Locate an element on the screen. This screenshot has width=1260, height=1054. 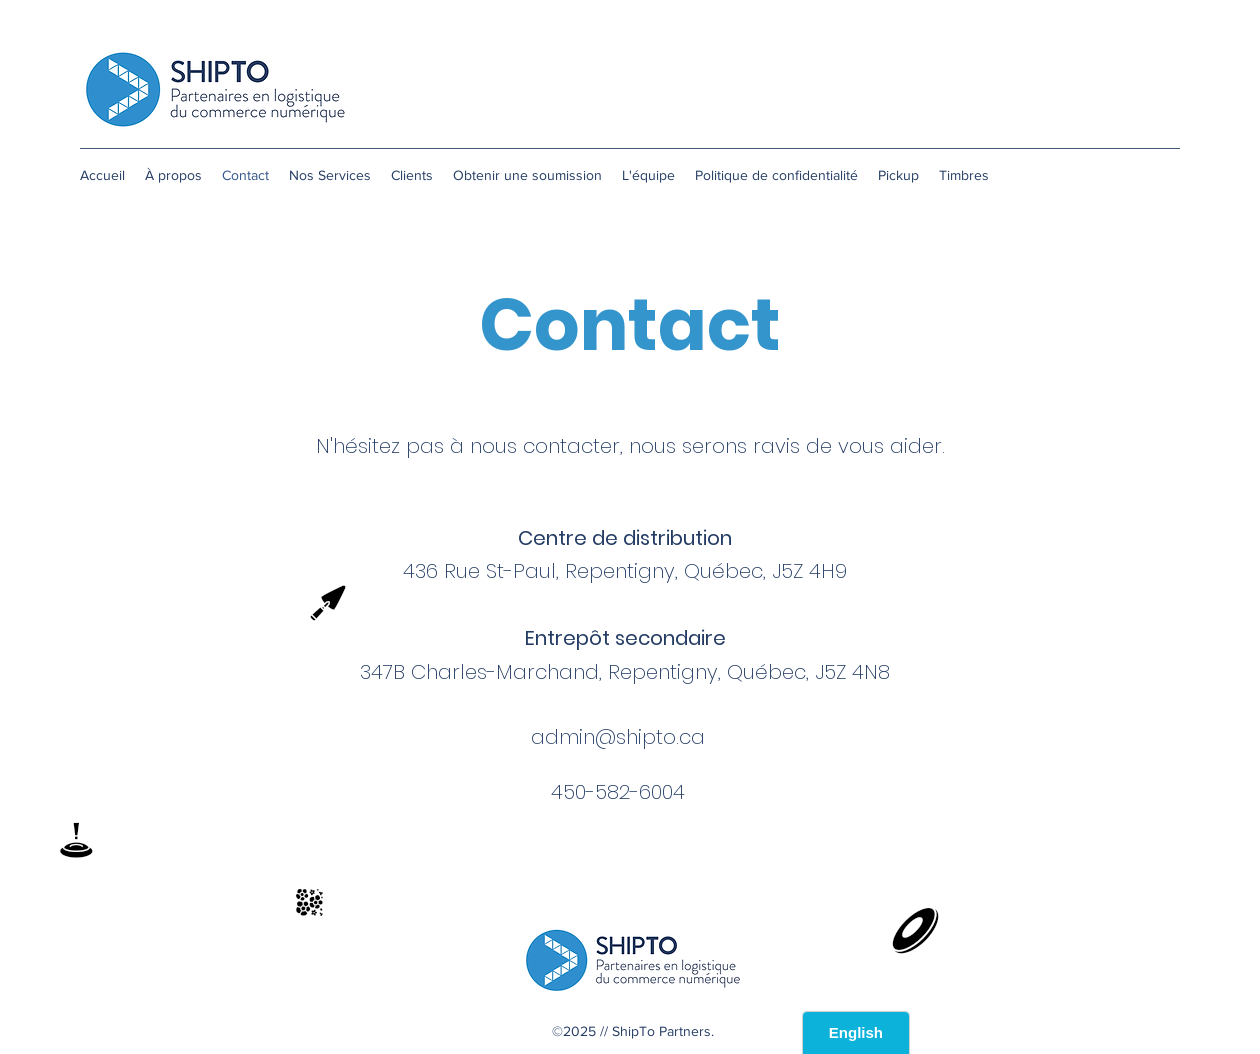
play a frisbee or disc golf game is located at coordinates (915, 930).